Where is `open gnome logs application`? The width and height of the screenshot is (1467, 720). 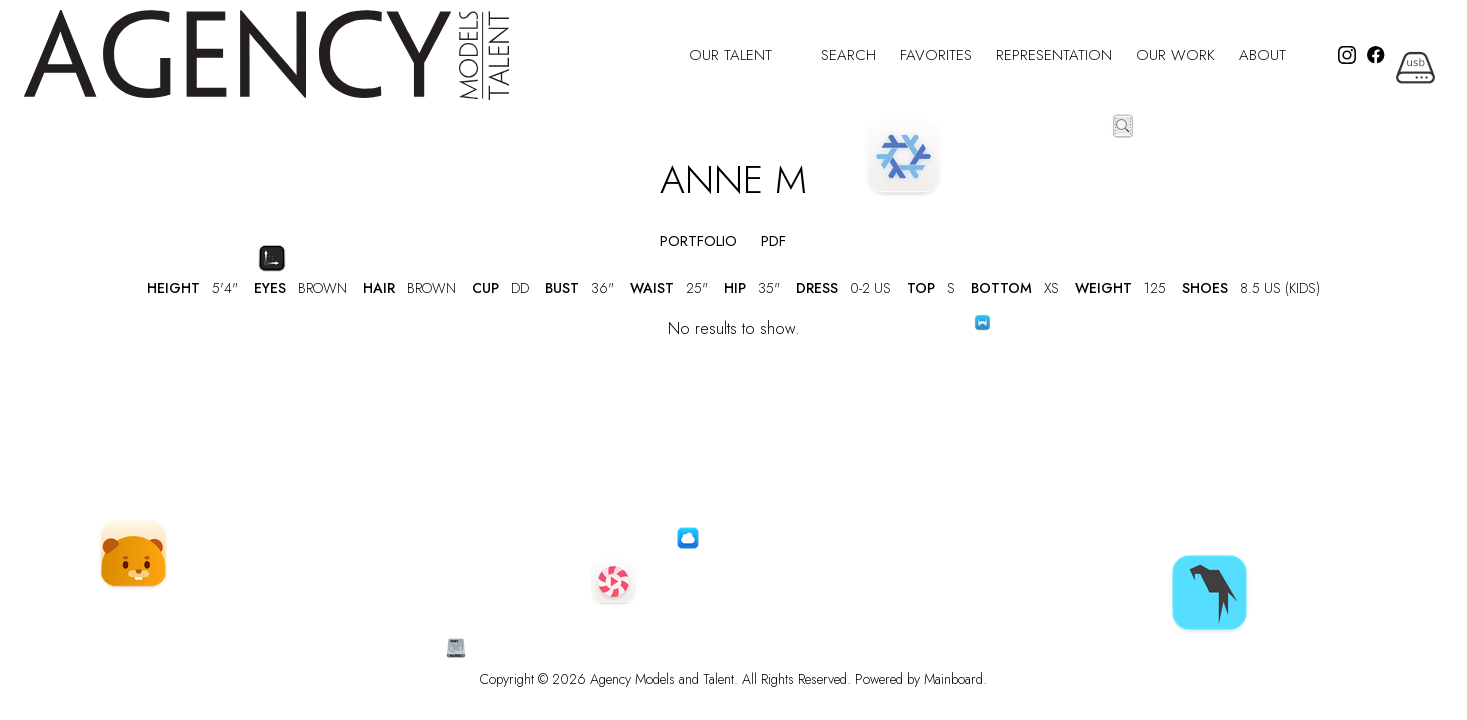 open gnome logs application is located at coordinates (1123, 126).